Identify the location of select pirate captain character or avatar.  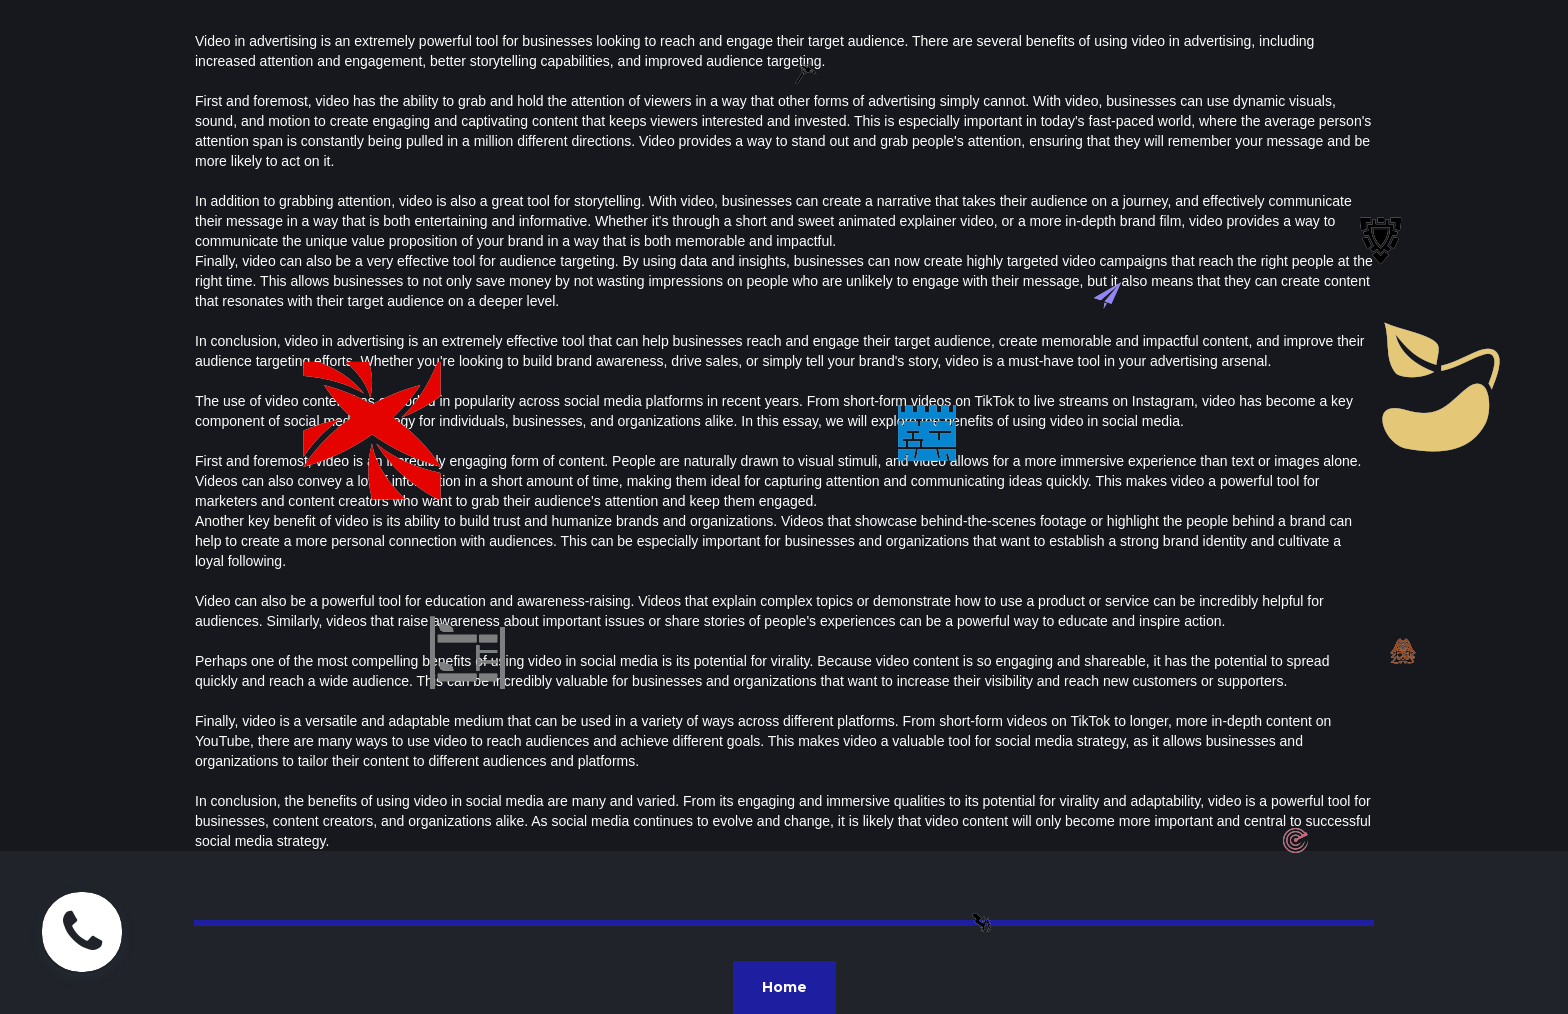
(1403, 651).